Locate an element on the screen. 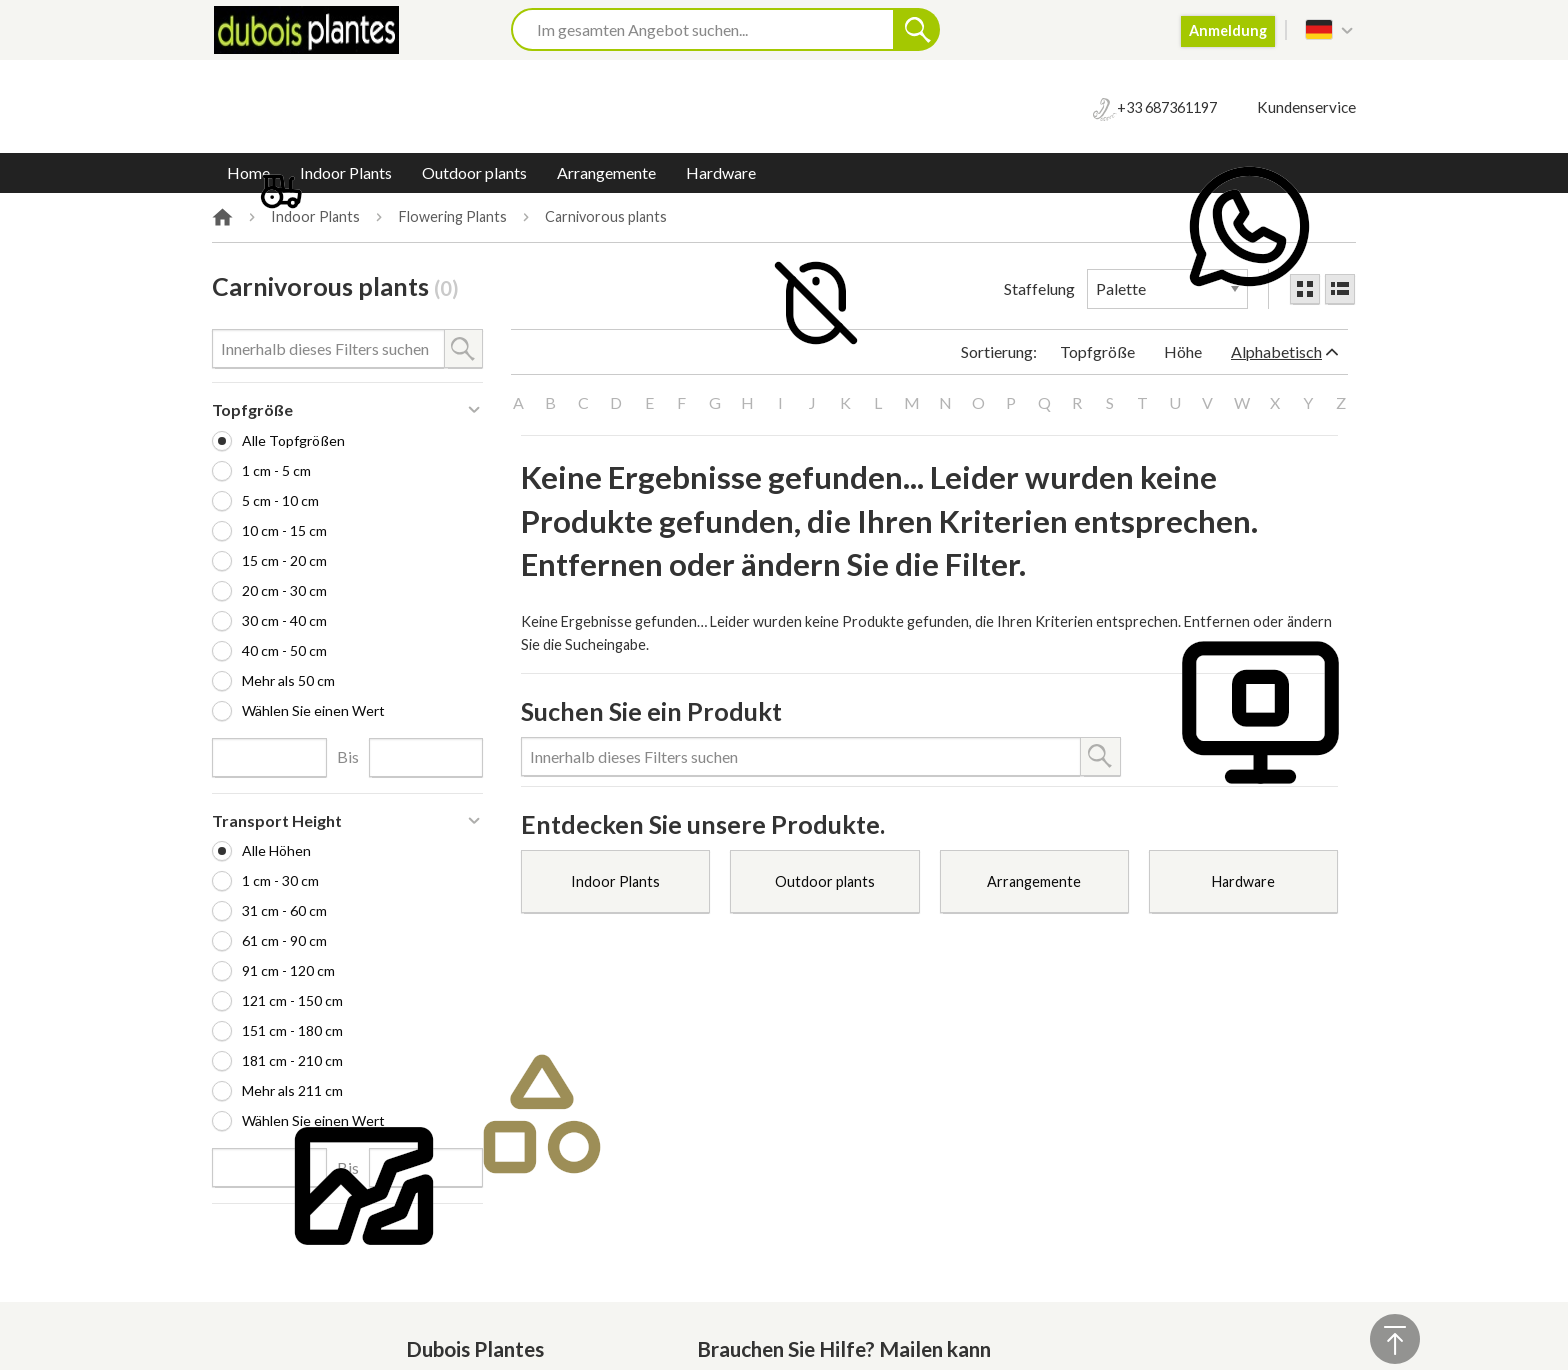  indicates a broken or corrupted image file is located at coordinates (364, 1186).